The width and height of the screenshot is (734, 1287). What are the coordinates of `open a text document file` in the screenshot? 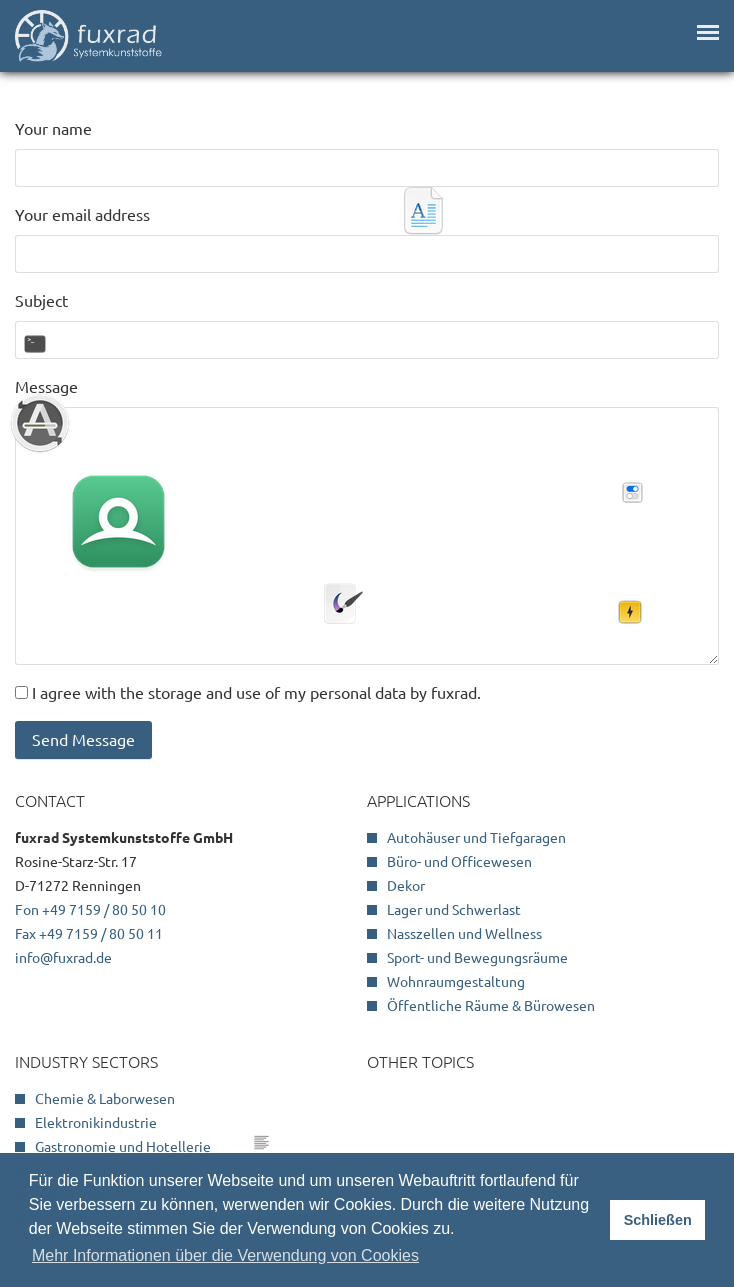 It's located at (423, 210).